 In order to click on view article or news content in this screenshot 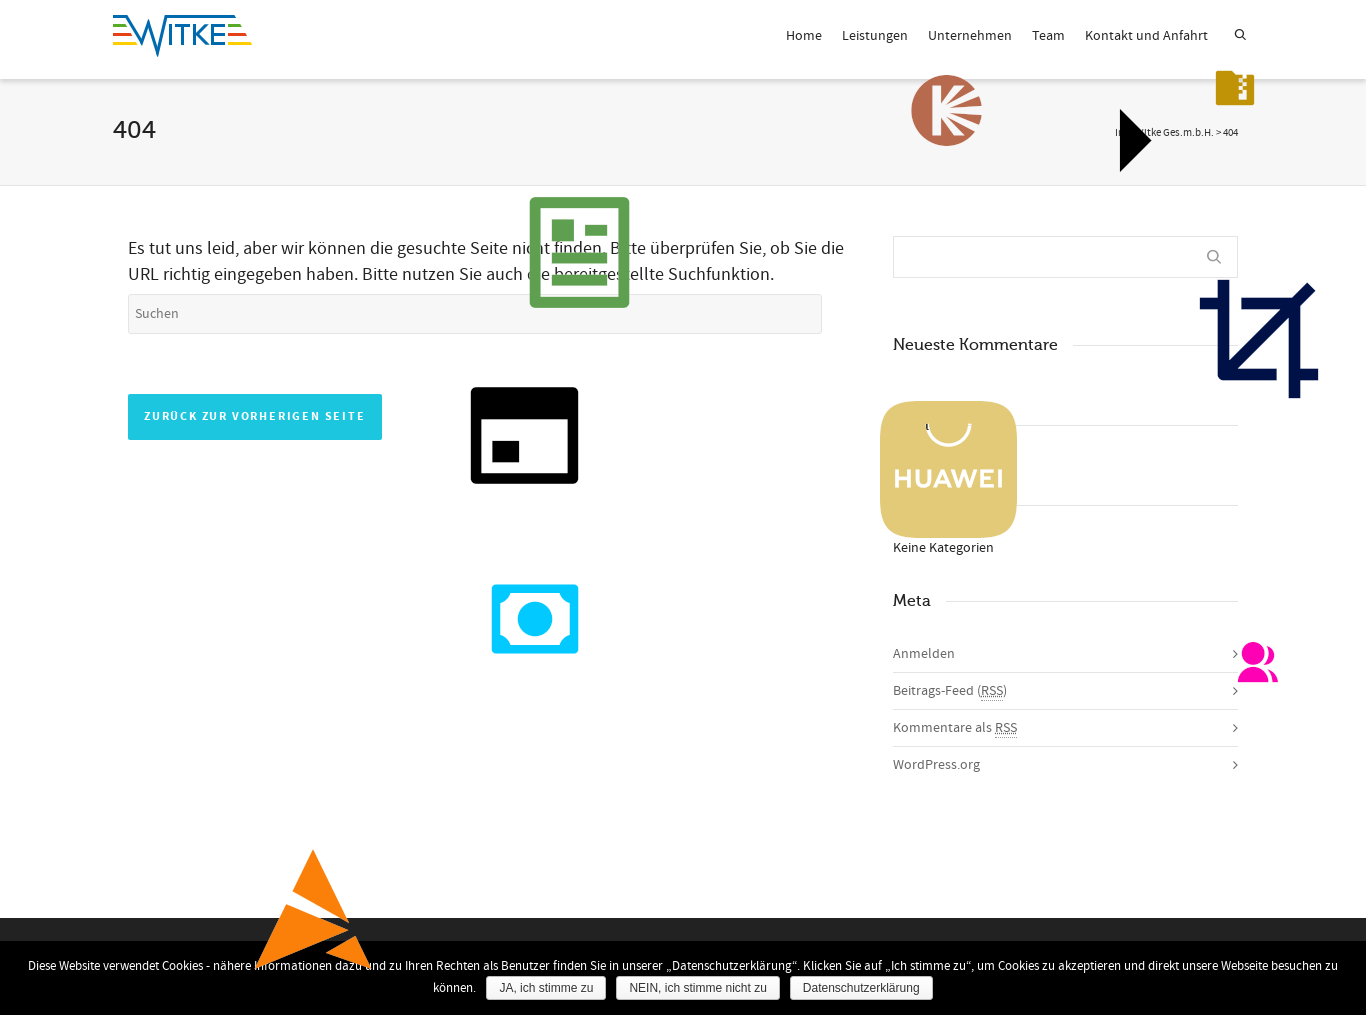, I will do `click(579, 252)`.